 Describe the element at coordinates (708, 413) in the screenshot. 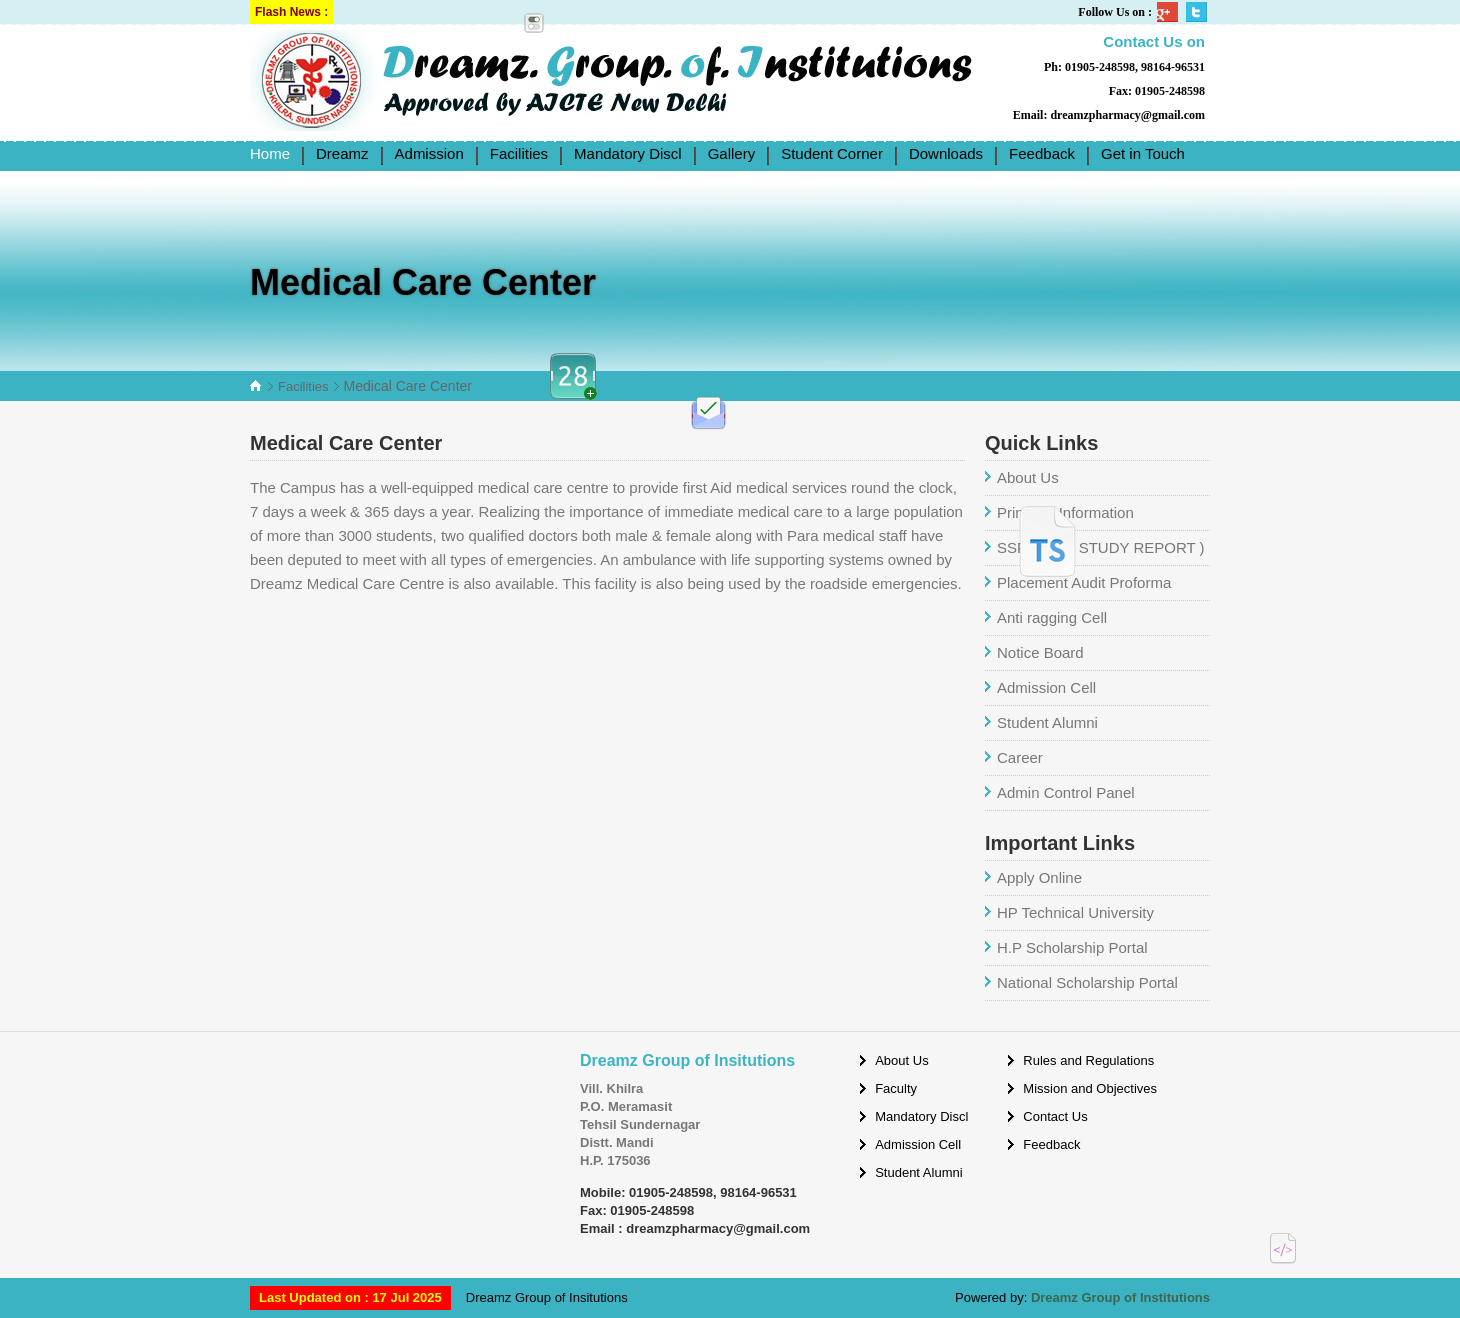

I see `mark email as not junk or spam` at that location.